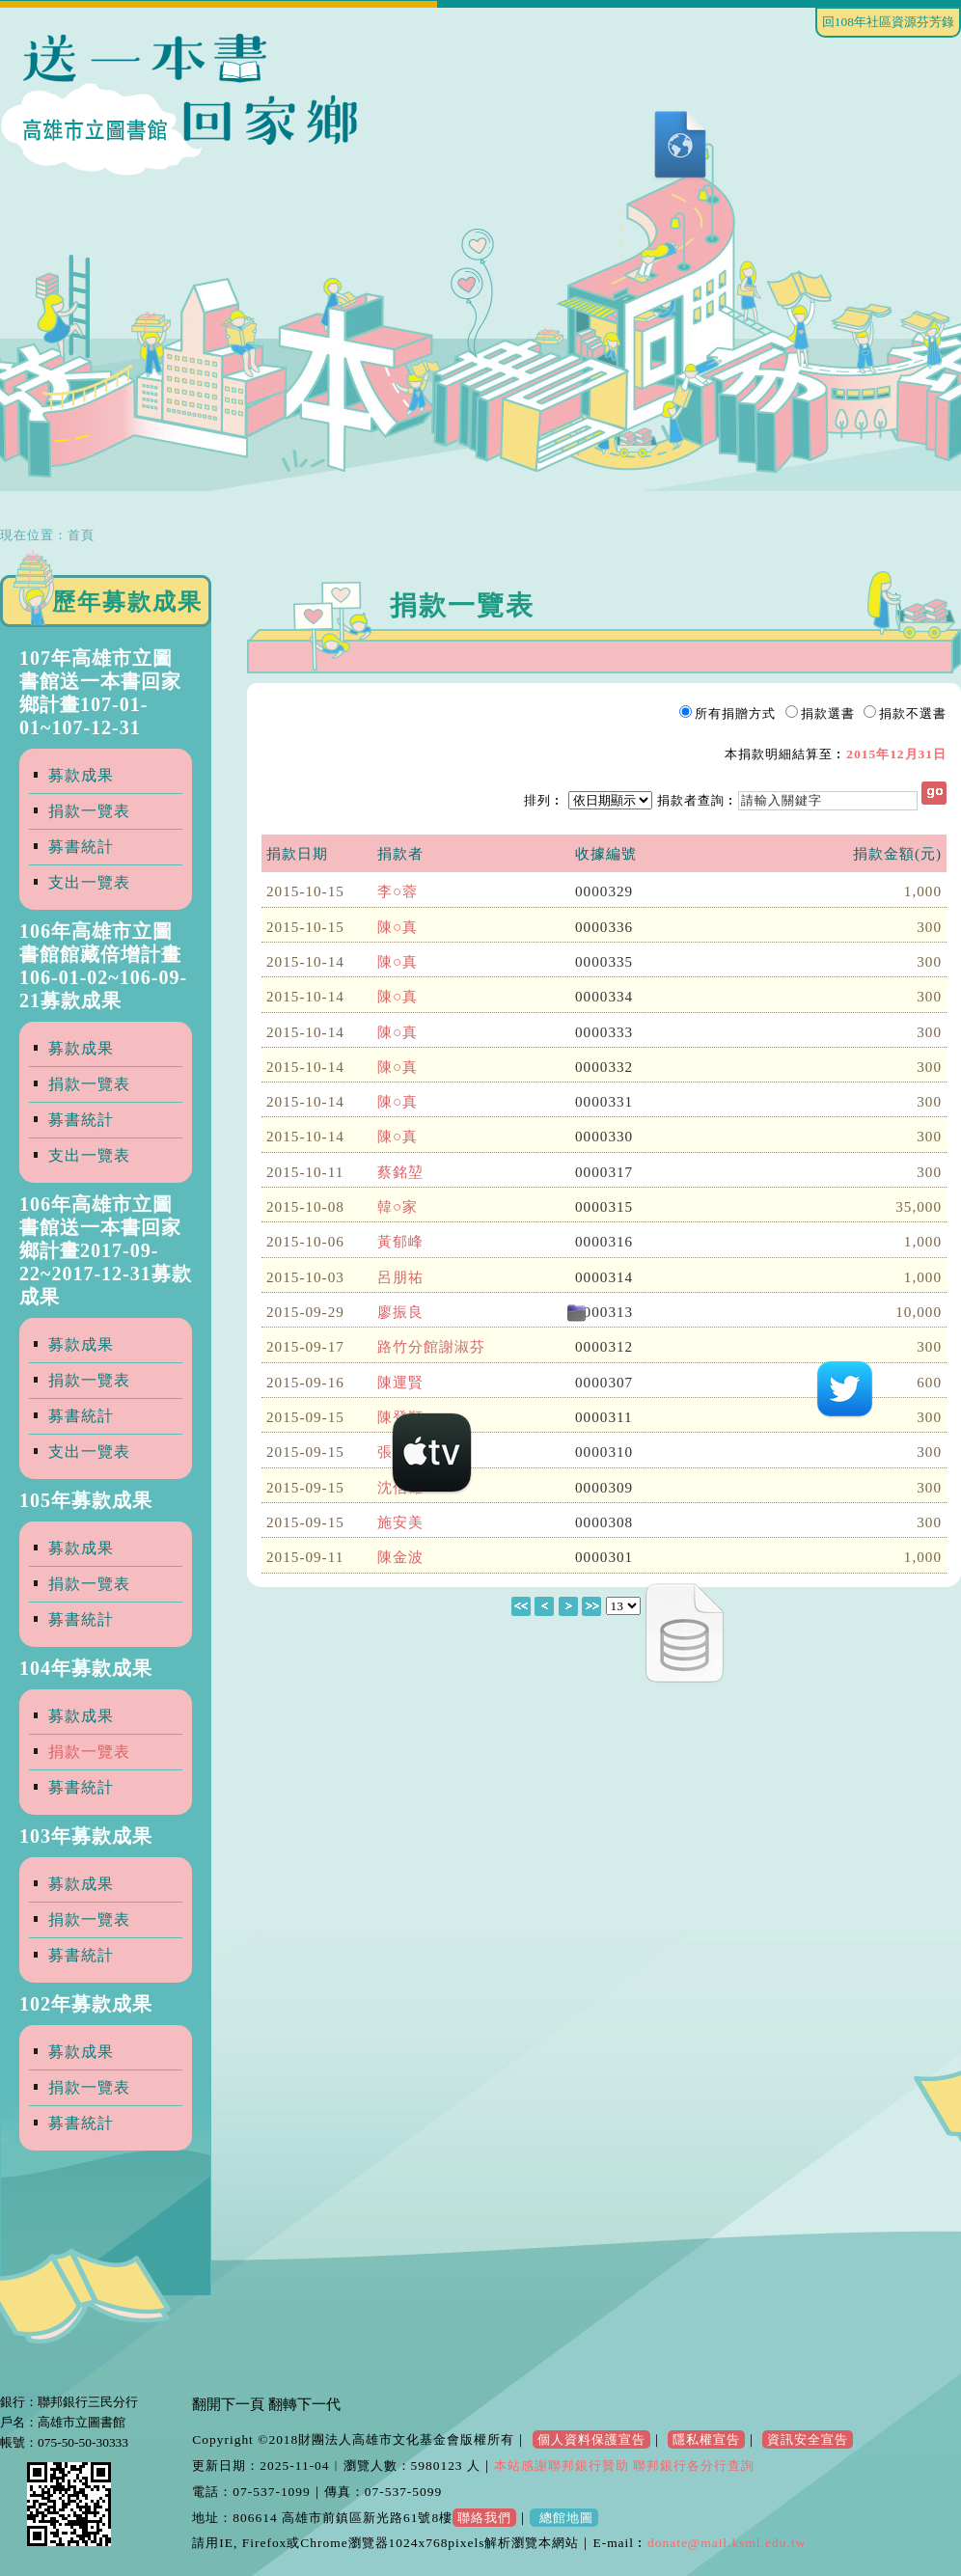  I want to click on open tweetdeck app, so click(844, 1388).